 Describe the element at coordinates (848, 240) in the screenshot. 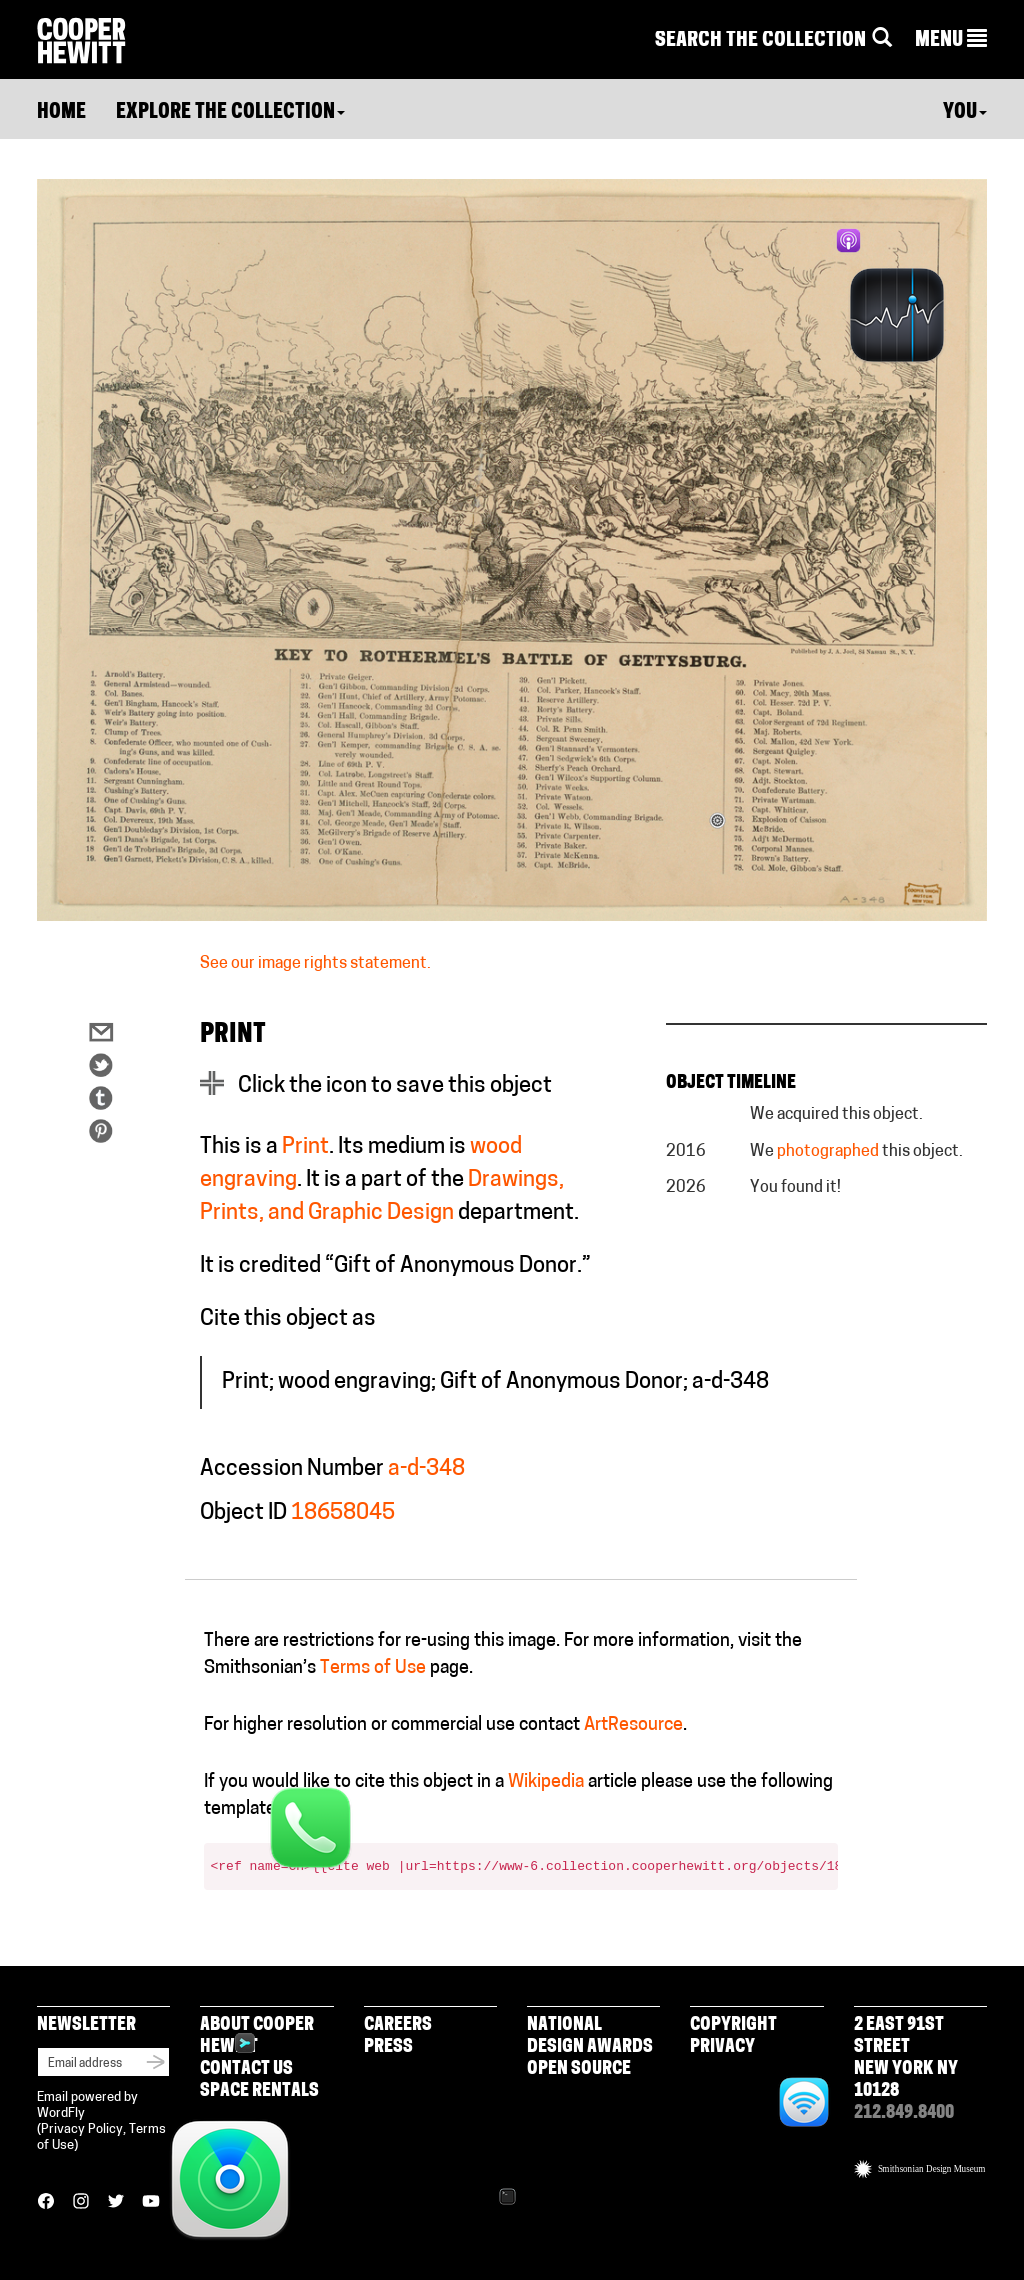

I see `open the Apple Podcasts app` at that location.